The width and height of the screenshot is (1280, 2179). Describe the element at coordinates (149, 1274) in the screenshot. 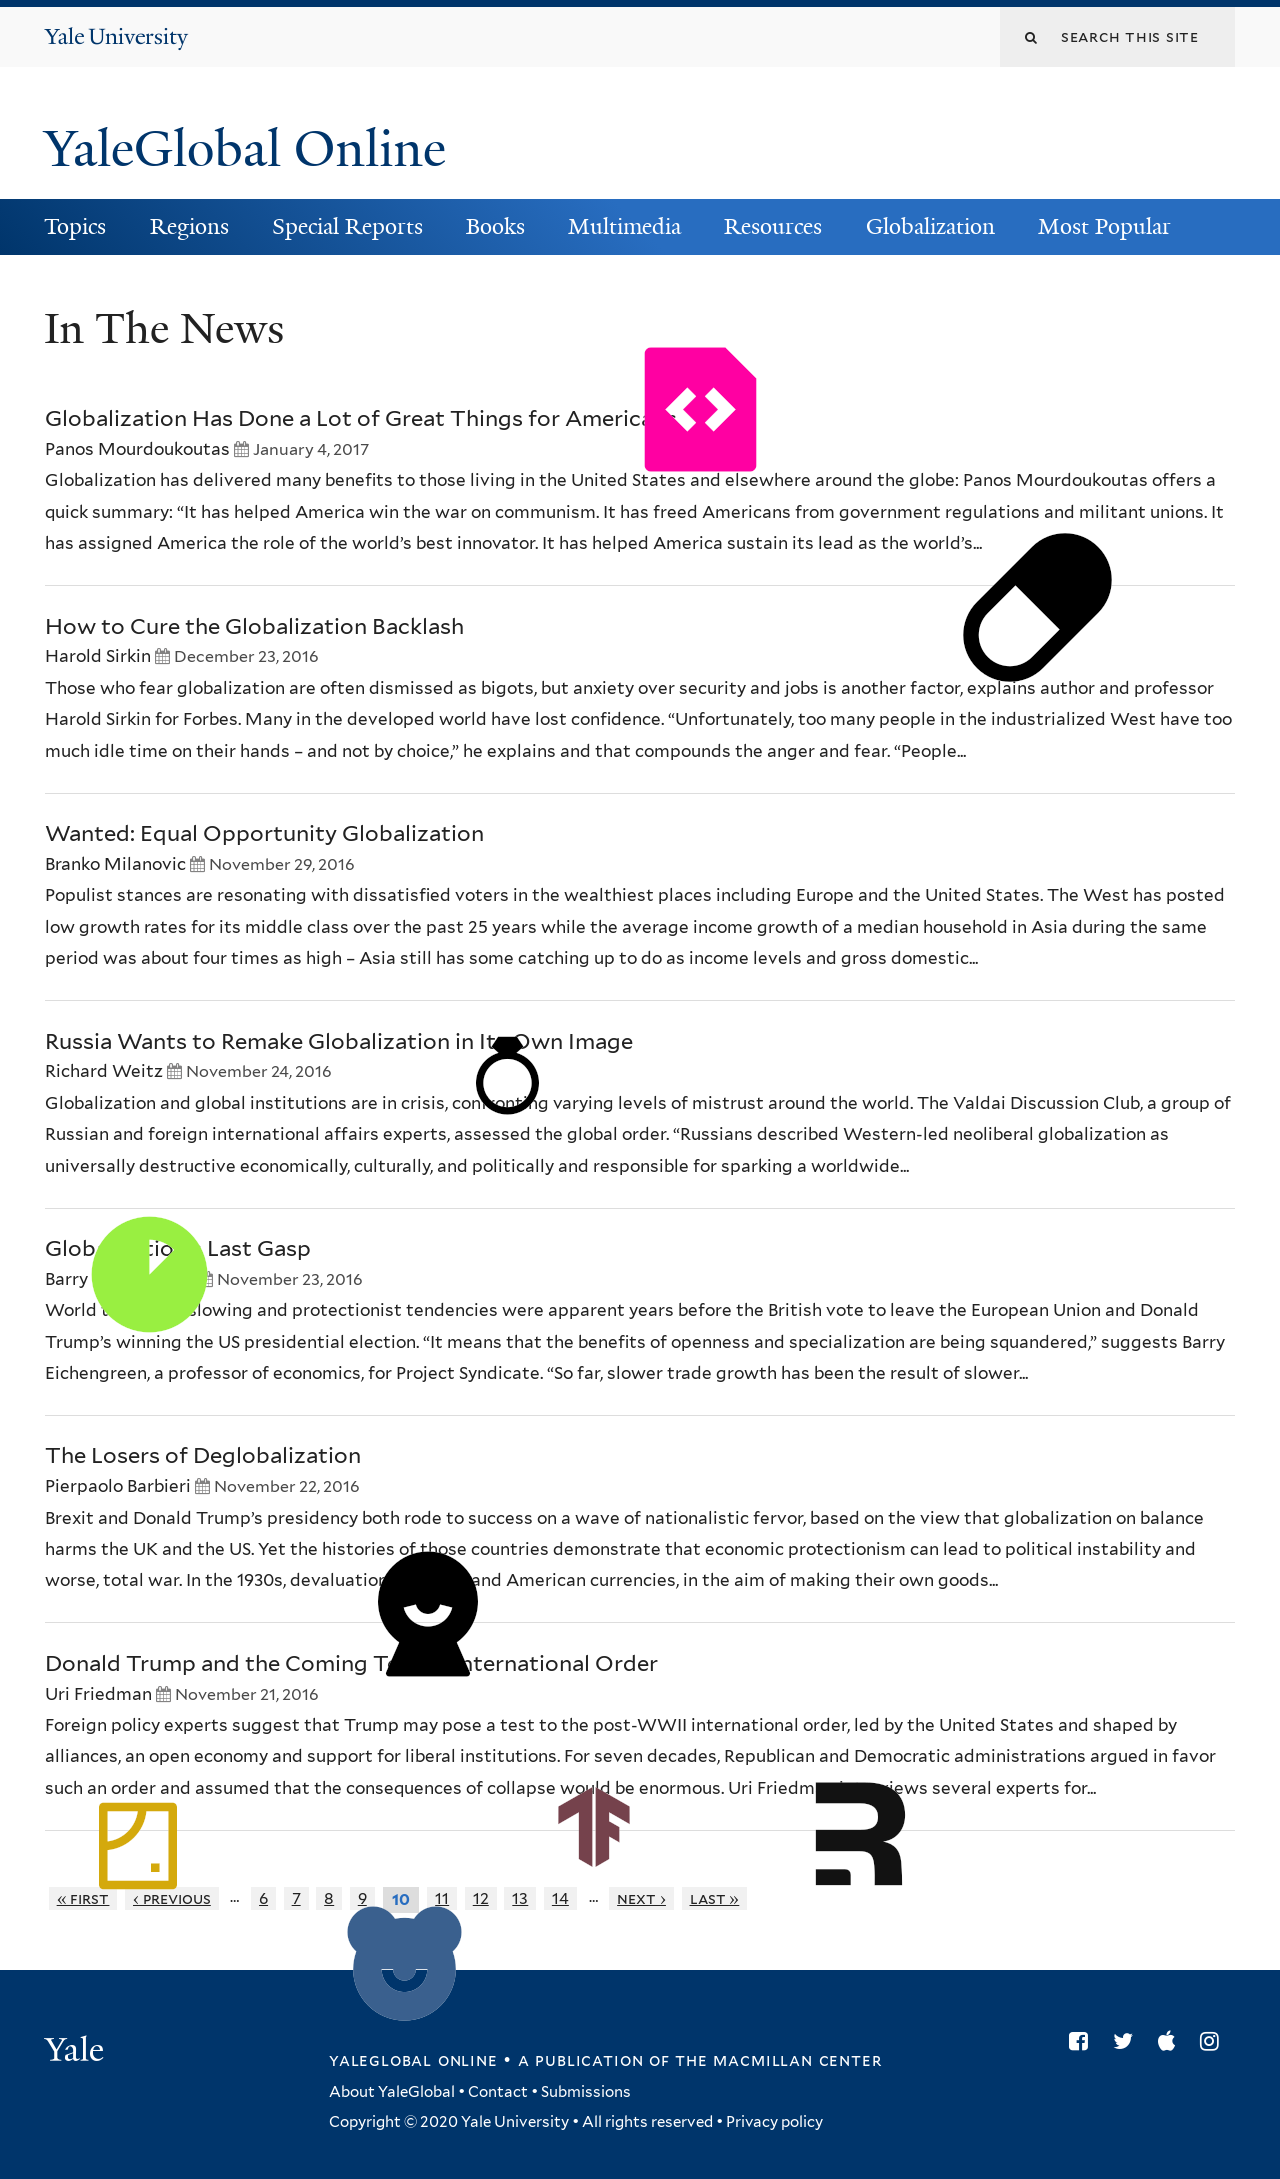

I see `indicates progress at early stage or first step` at that location.